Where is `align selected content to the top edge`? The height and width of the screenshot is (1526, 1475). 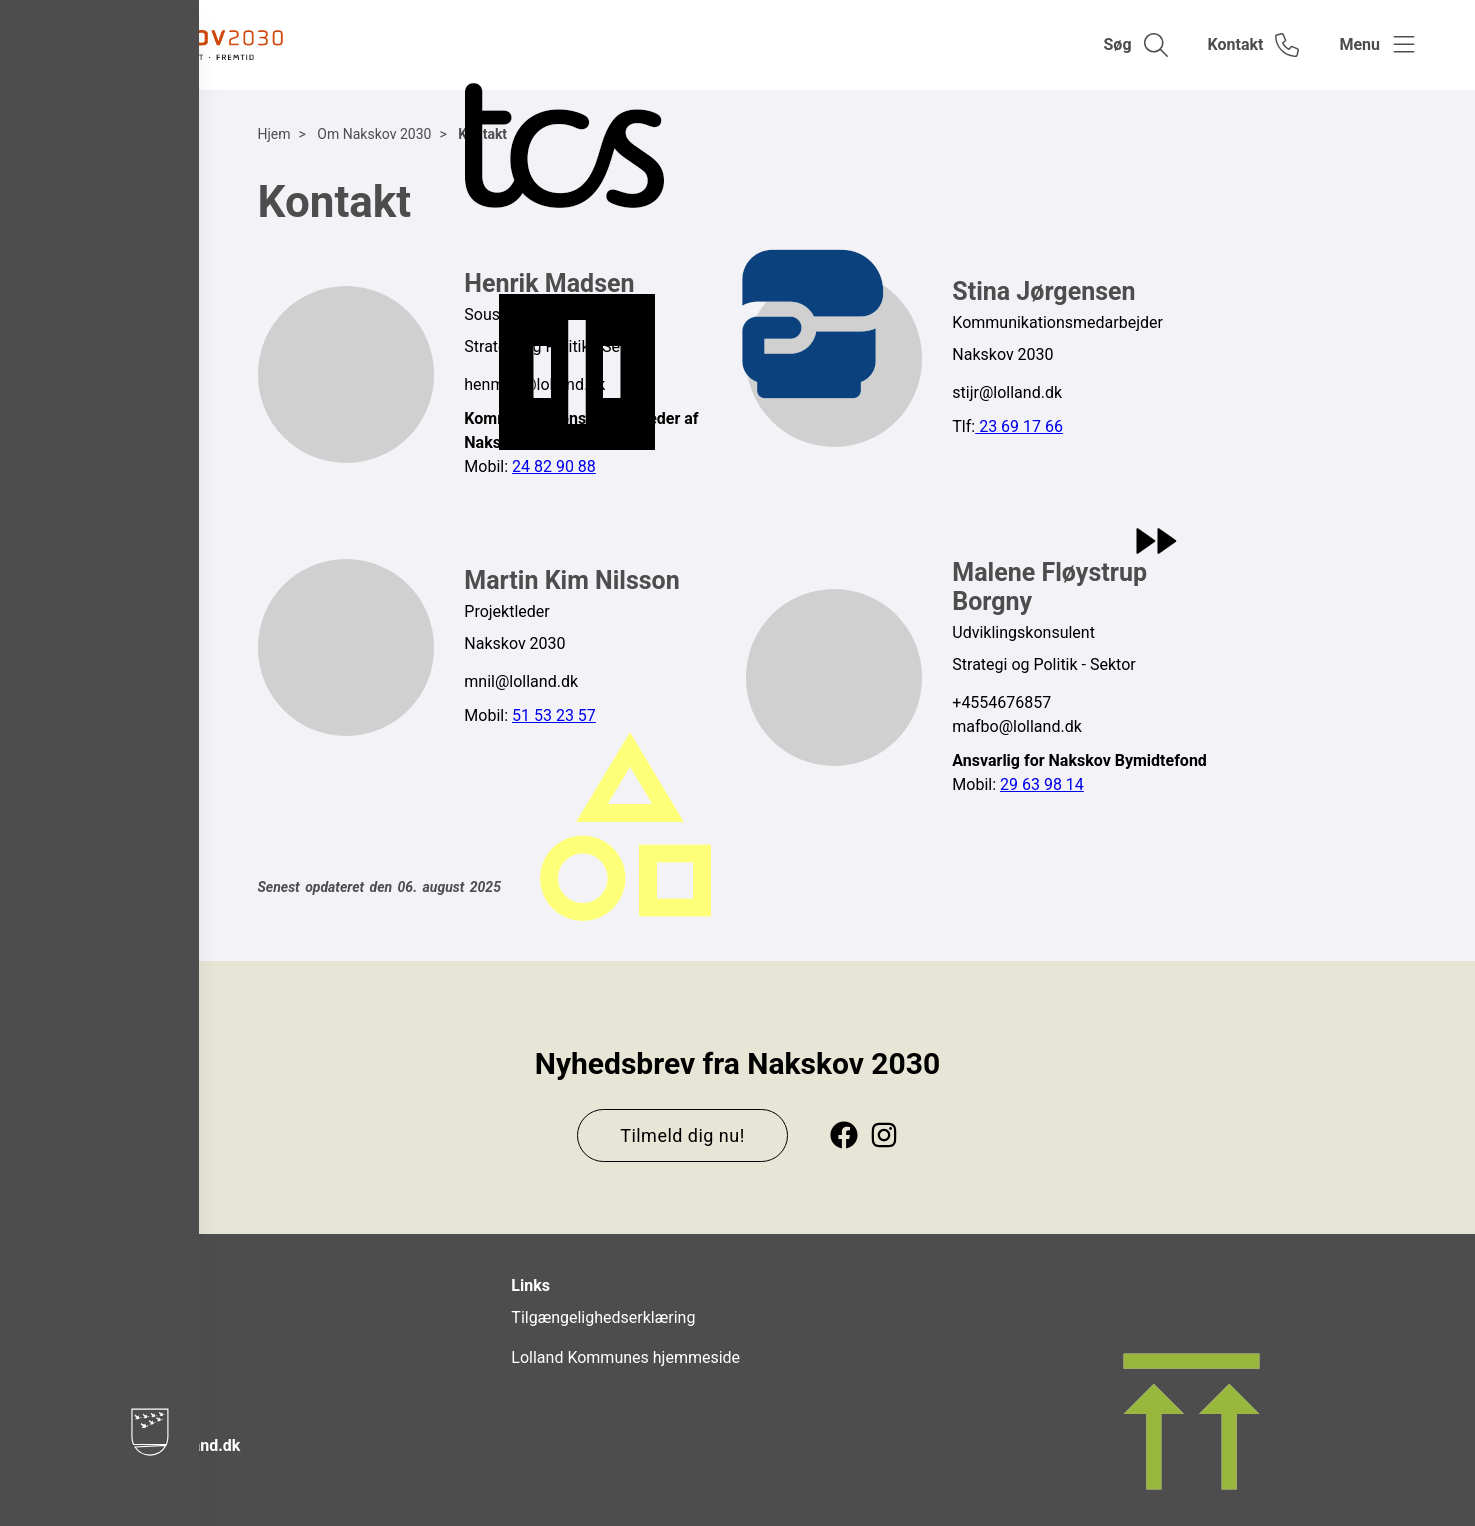 align selected content to the top edge is located at coordinates (1191, 1421).